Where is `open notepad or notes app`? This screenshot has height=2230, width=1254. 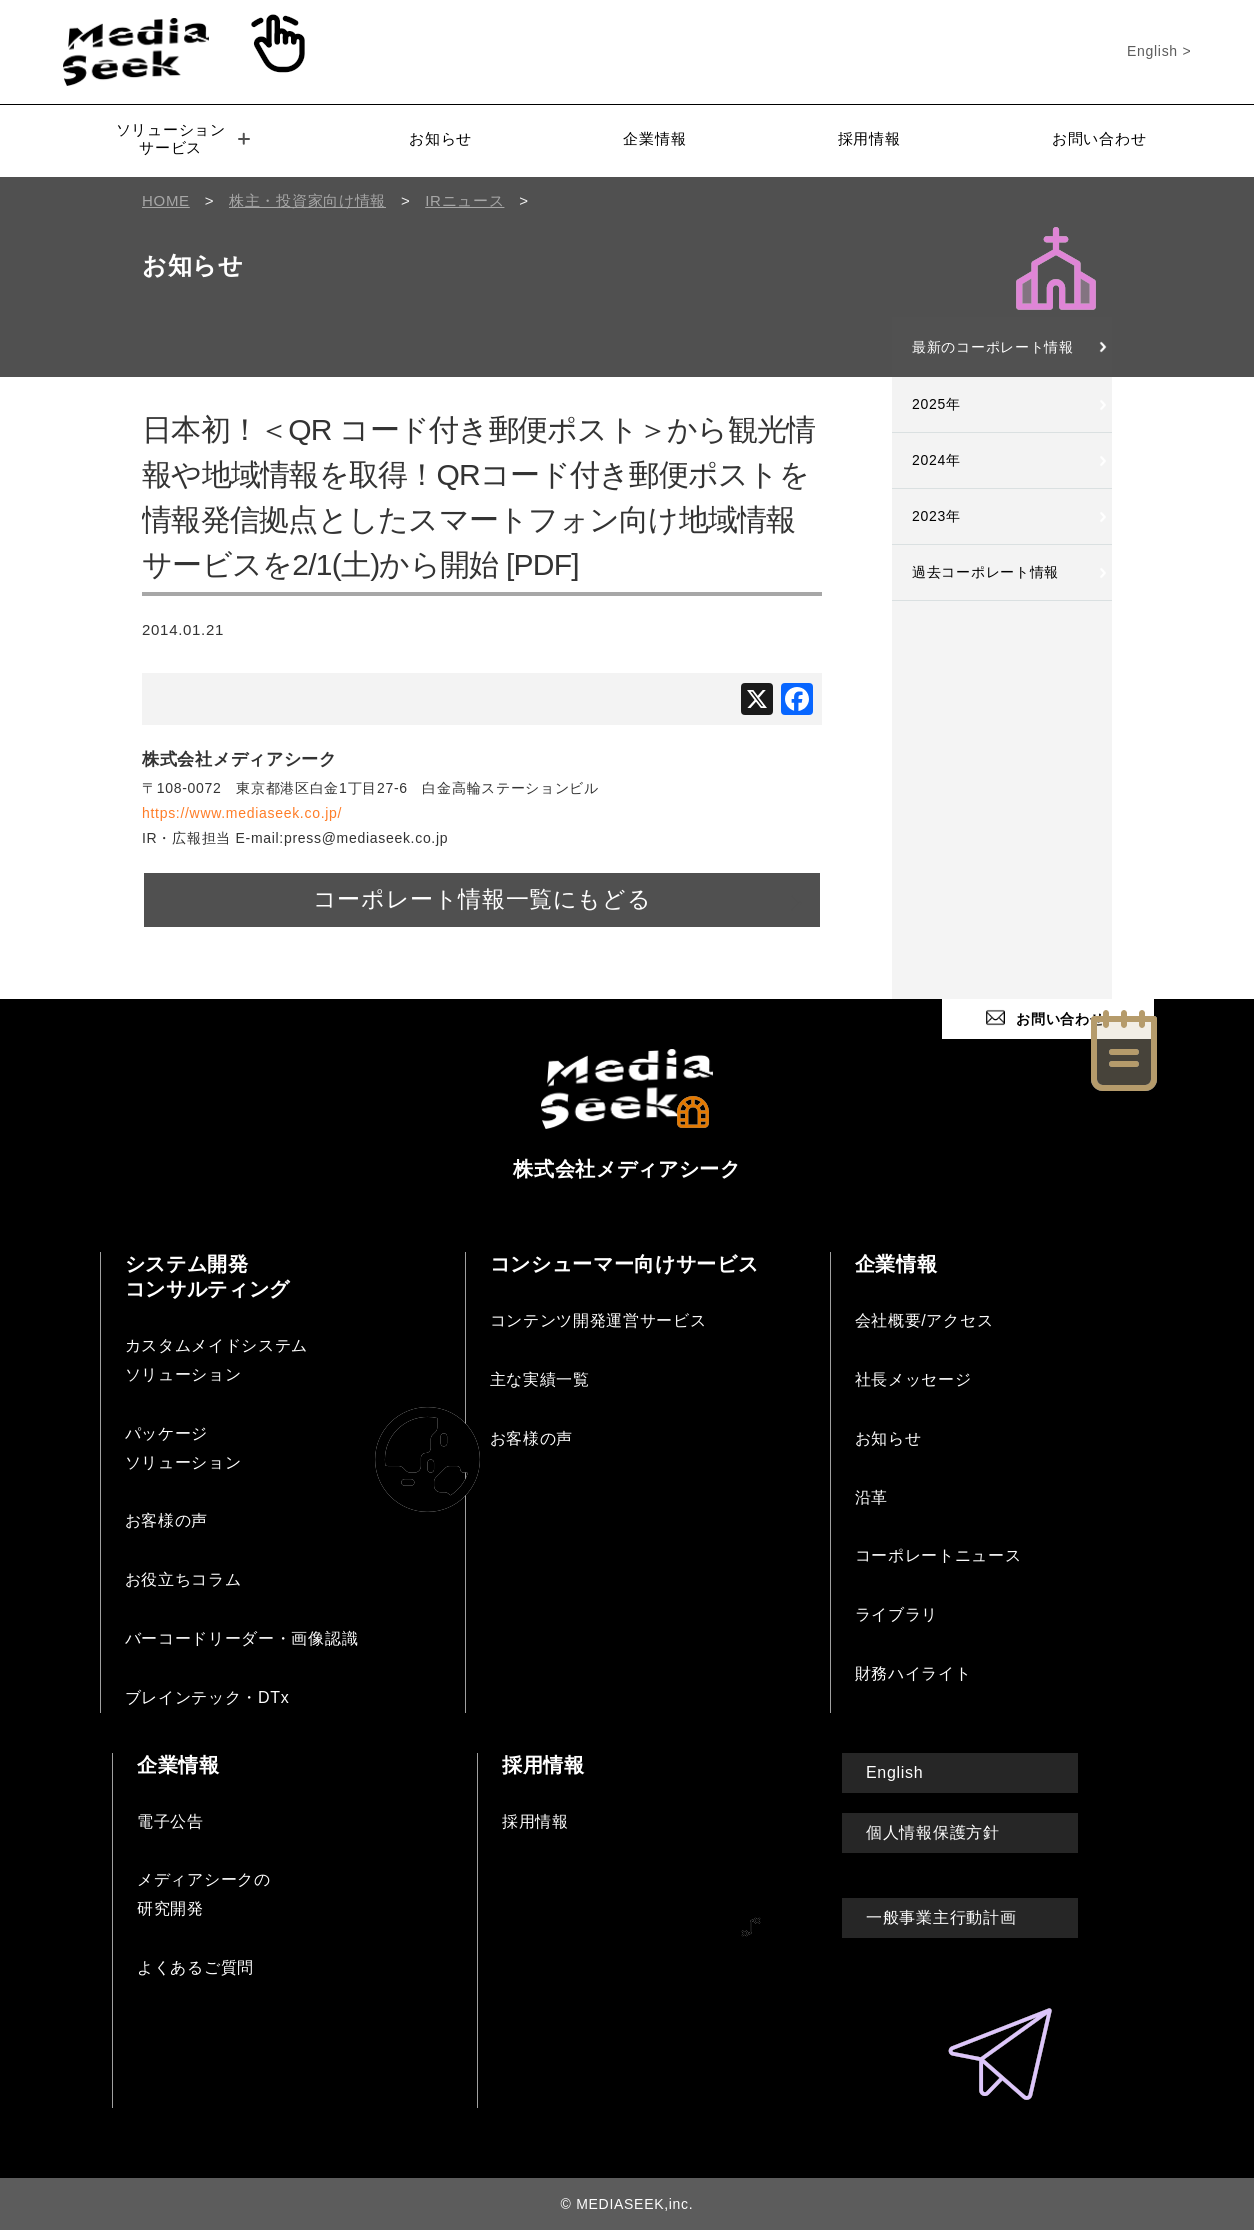 open notepad or notes app is located at coordinates (1124, 1052).